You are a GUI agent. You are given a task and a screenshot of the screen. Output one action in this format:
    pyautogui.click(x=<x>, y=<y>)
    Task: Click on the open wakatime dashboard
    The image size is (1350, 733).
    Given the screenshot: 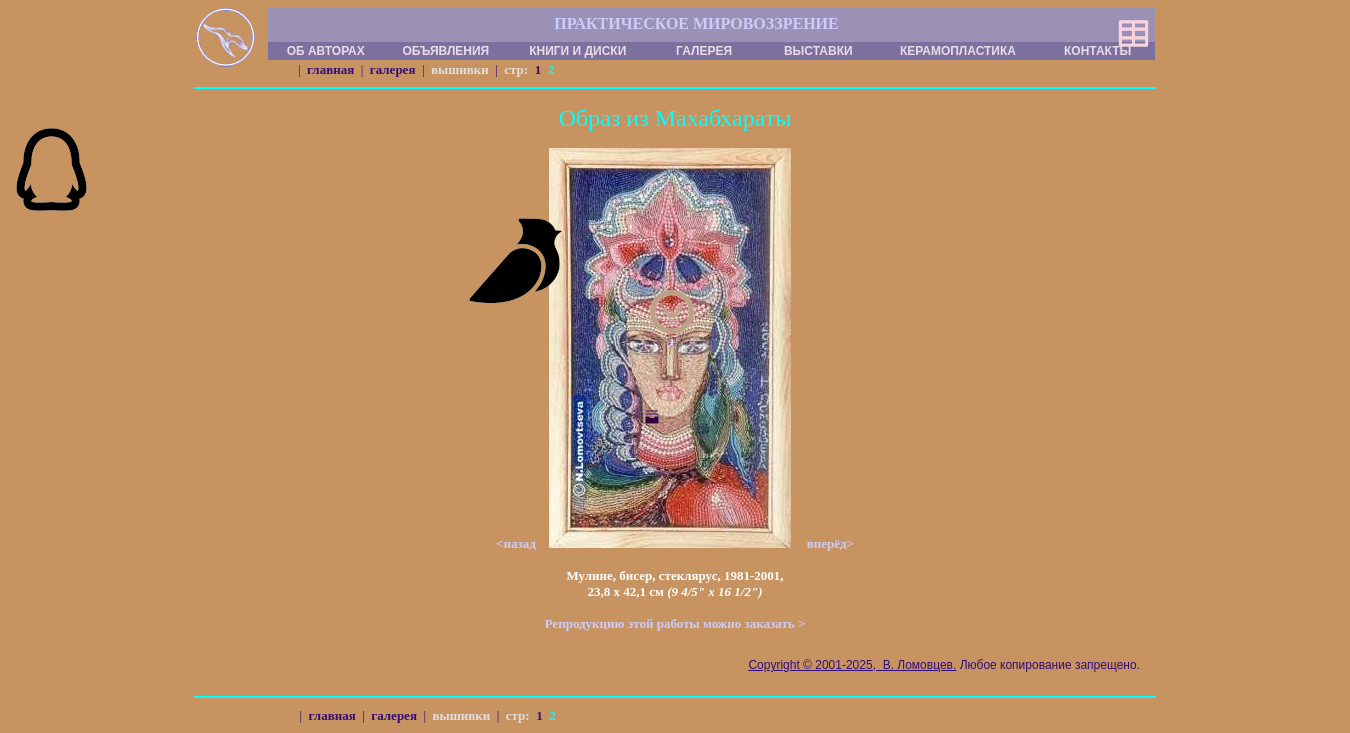 What is the action you would take?
    pyautogui.click(x=672, y=312)
    